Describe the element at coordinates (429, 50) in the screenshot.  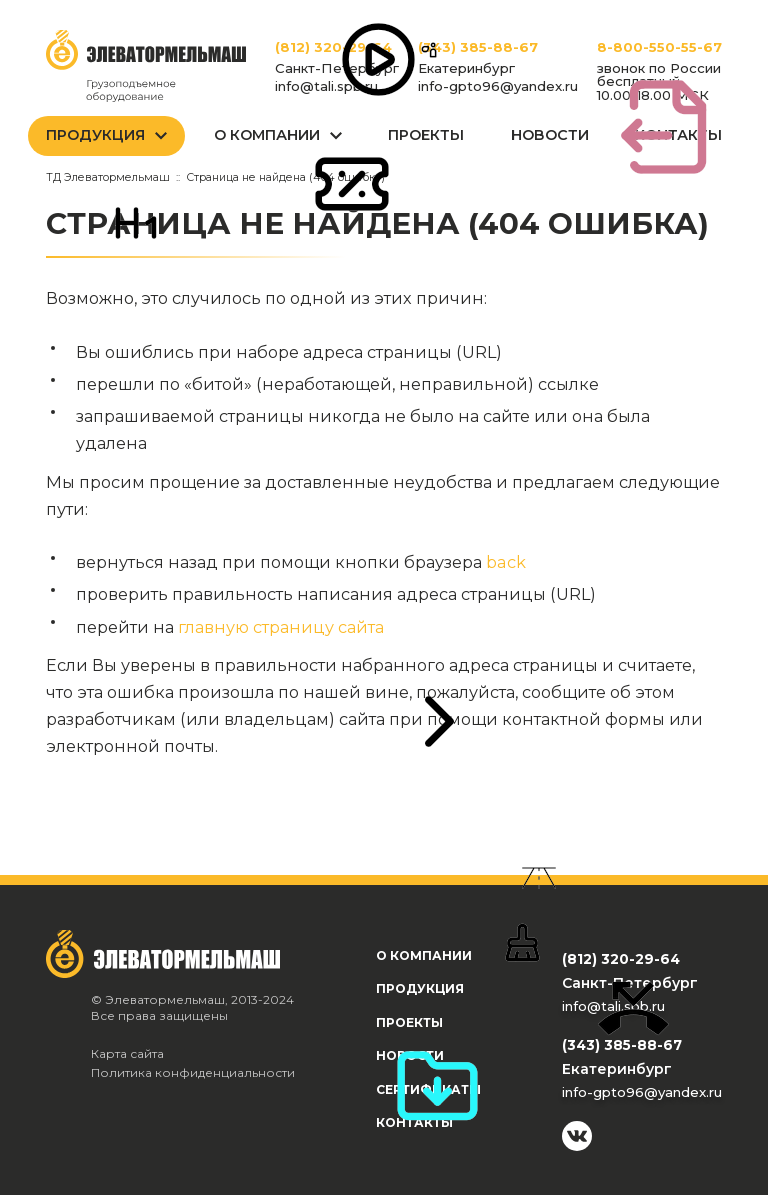
I see `visit spacehey social network profile` at that location.